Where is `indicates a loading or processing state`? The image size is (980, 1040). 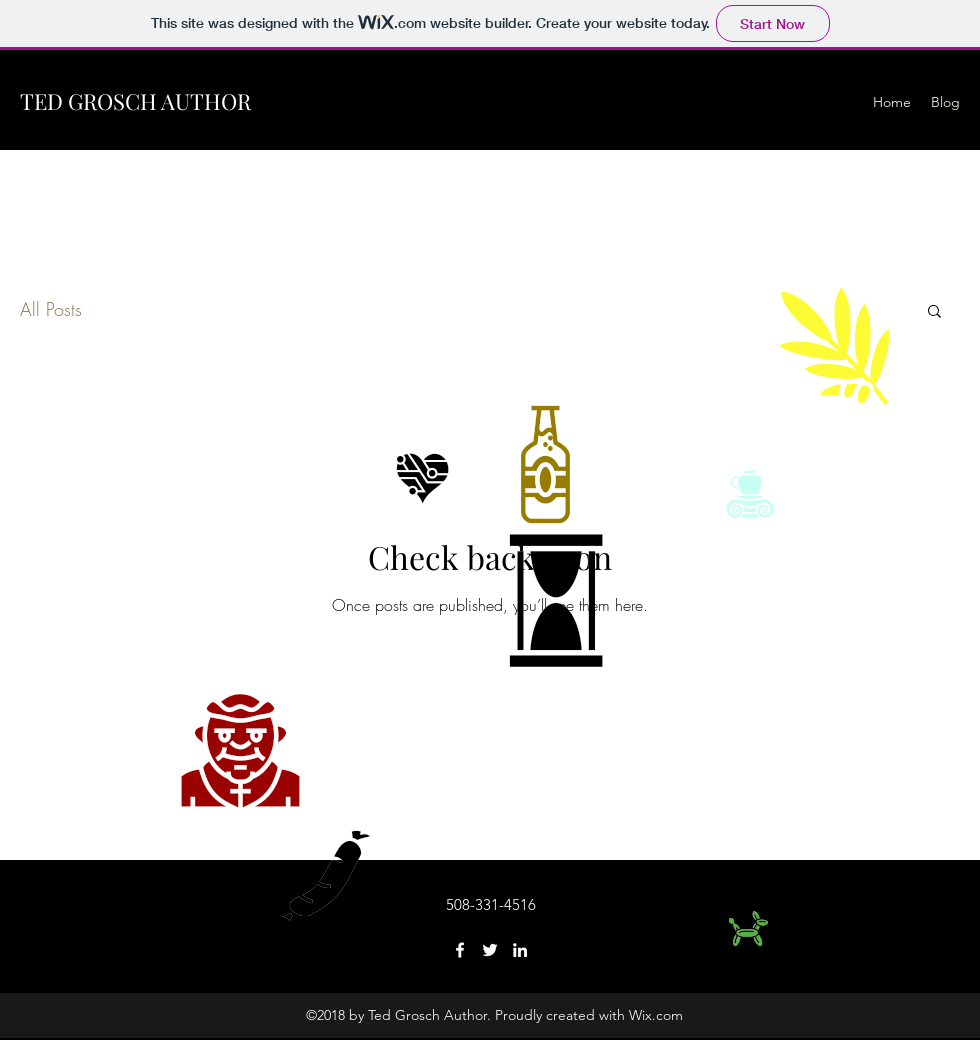 indicates a loading or processing state is located at coordinates (555, 600).